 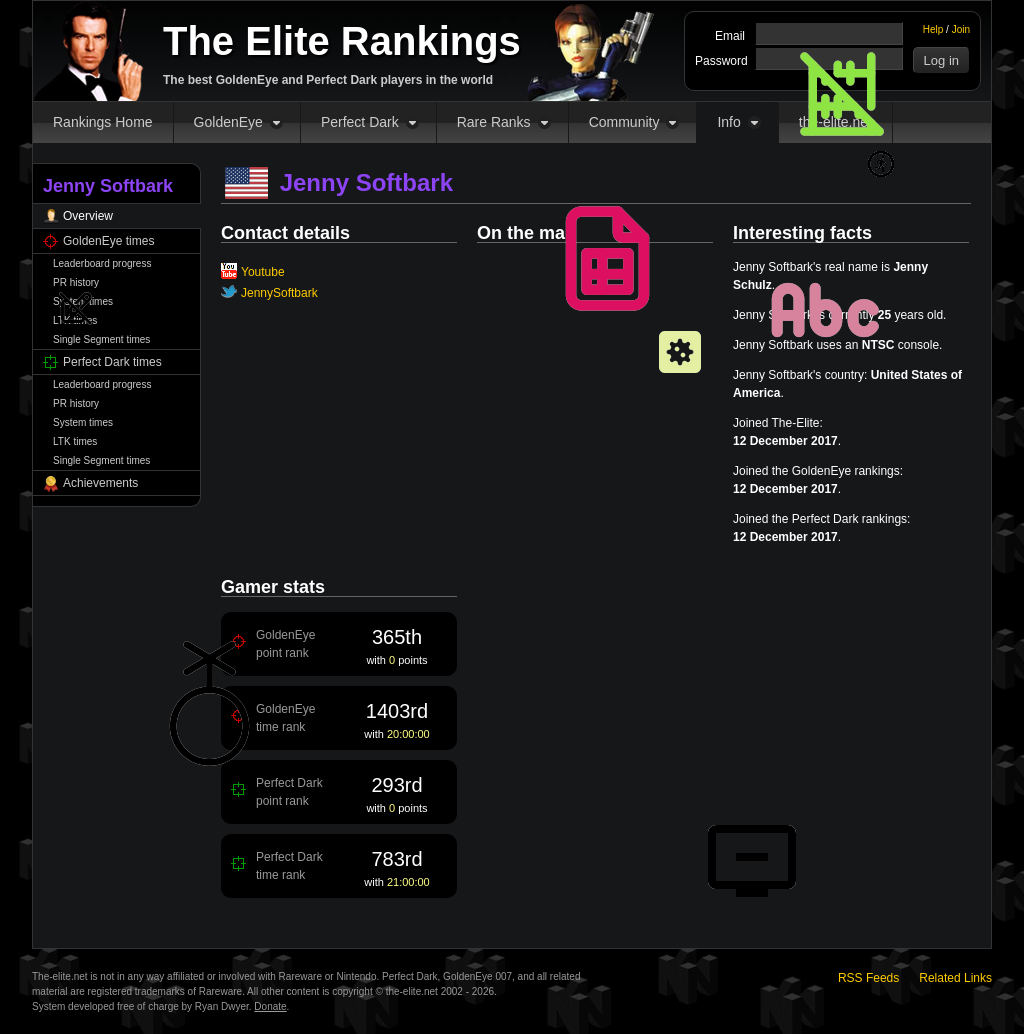 I want to click on access text formatting options, so click(x=826, y=310).